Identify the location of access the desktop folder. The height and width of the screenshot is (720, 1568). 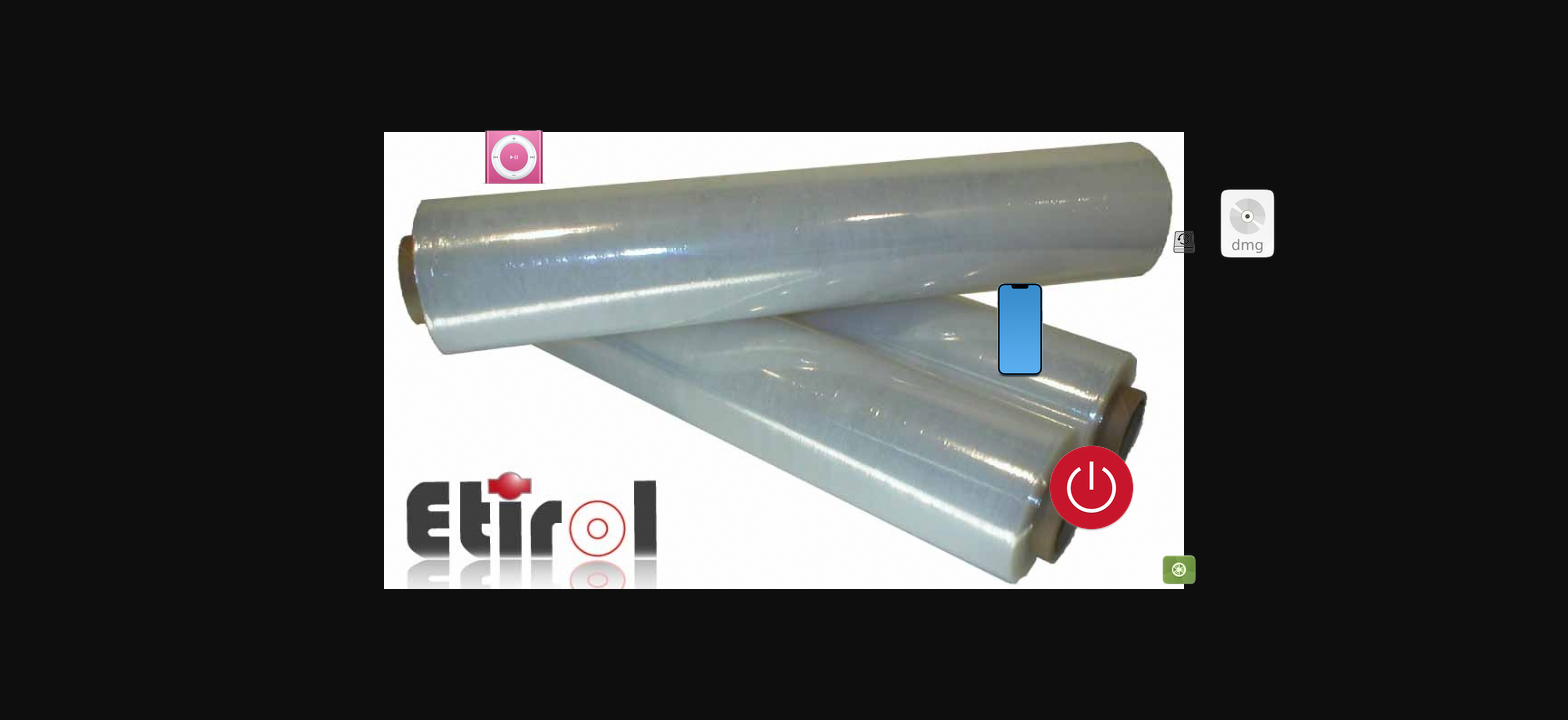
(1179, 569).